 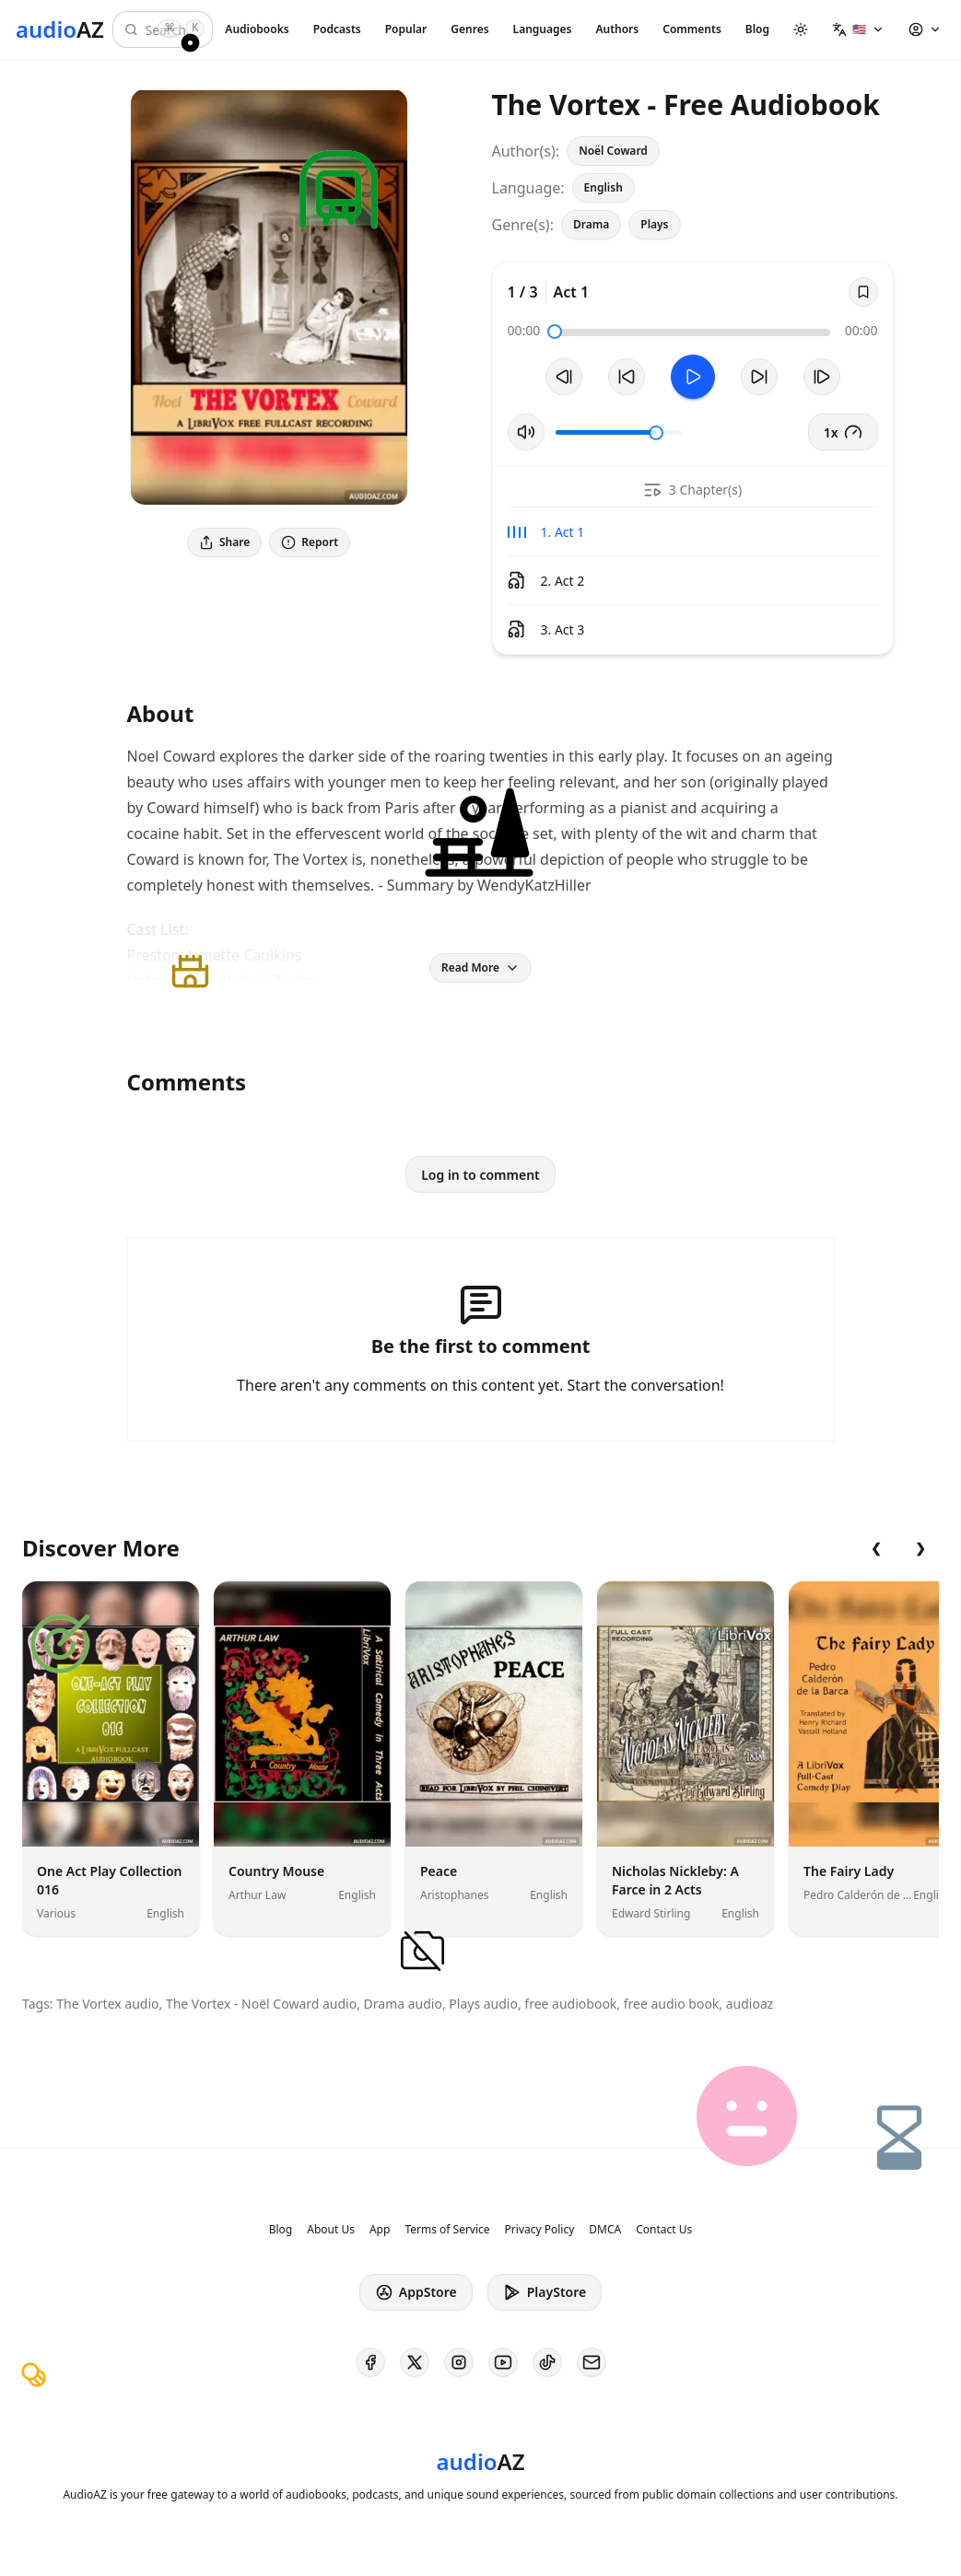 What do you see at coordinates (190, 42) in the screenshot?
I see `indicates an unread notification or new item` at bounding box center [190, 42].